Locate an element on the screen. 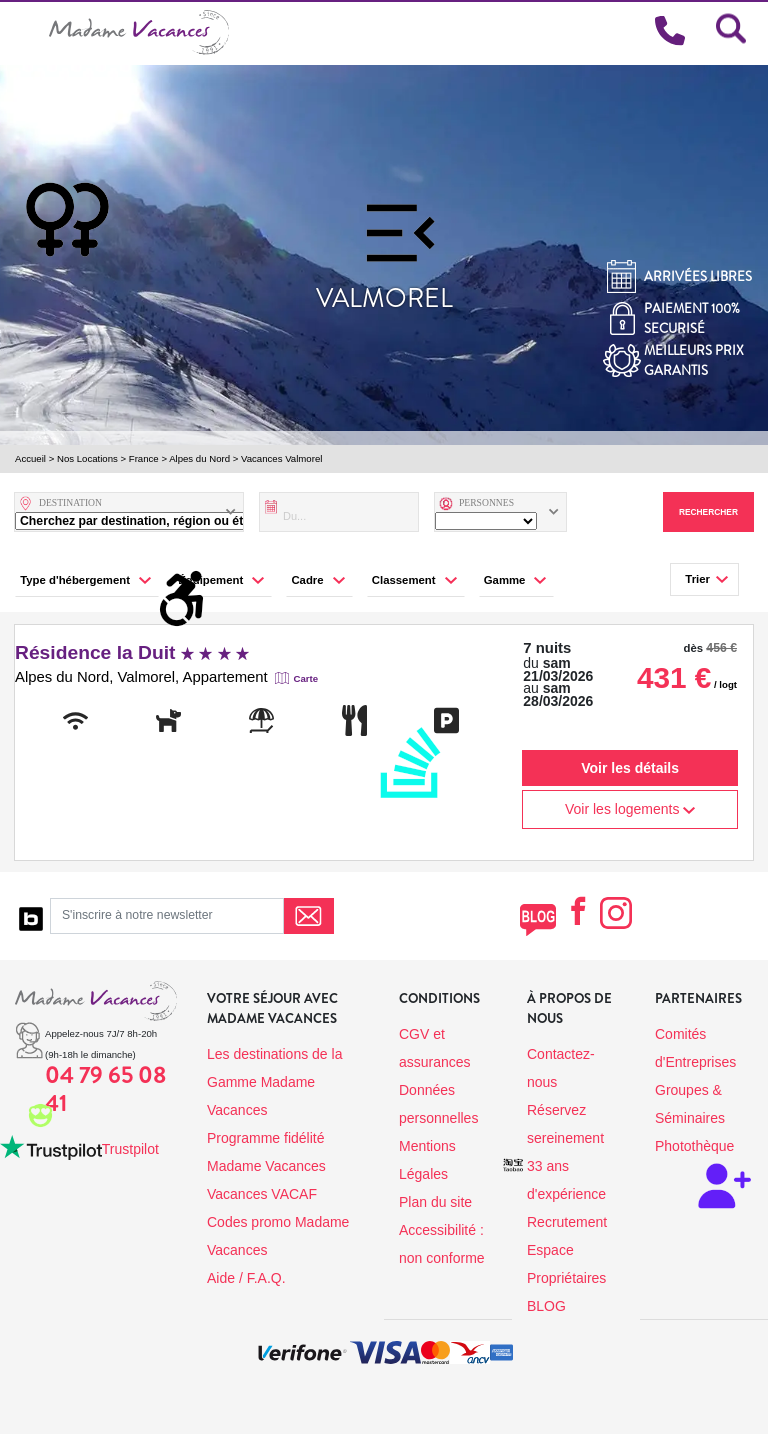 This screenshot has height=1434, width=768. add a new user or contact is located at coordinates (722, 1185).